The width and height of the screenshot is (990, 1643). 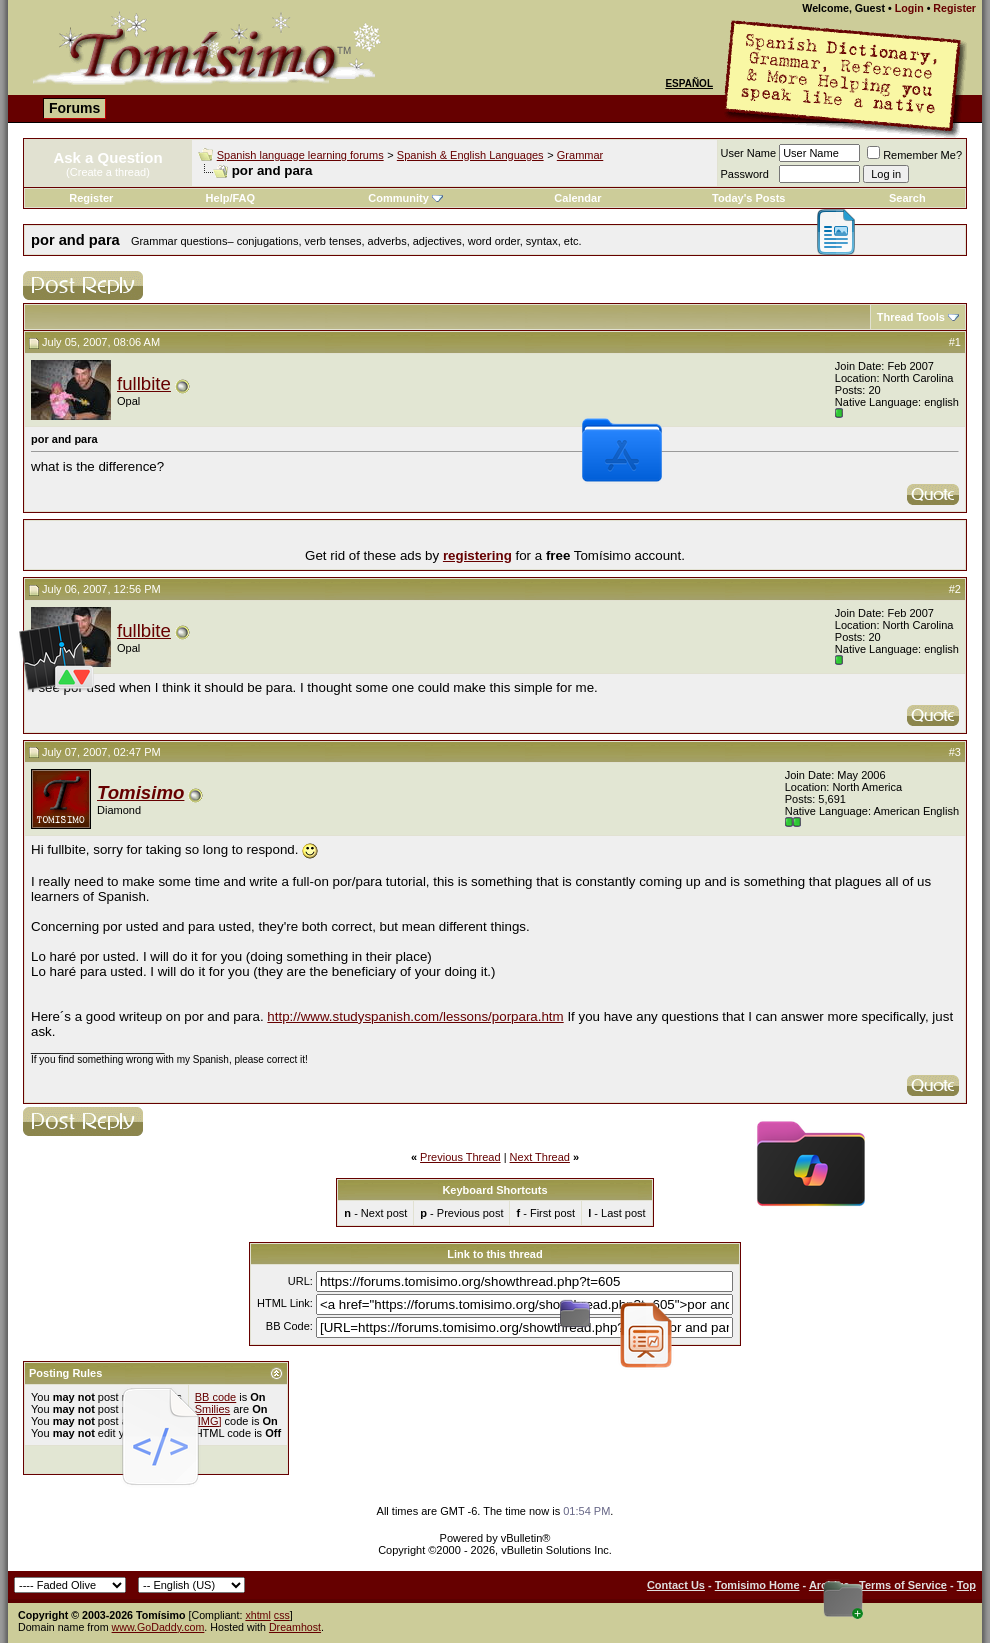 What do you see at coordinates (836, 232) in the screenshot?
I see `open a libreoffice writer document` at bounding box center [836, 232].